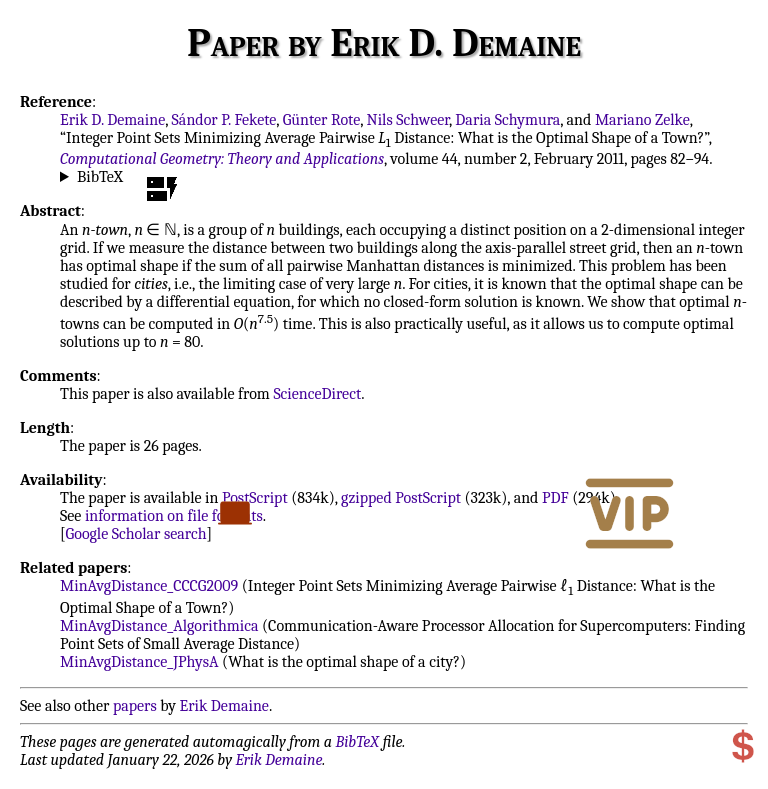  What do you see at coordinates (743, 746) in the screenshot?
I see `view prices in US dollars` at bounding box center [743, 746].